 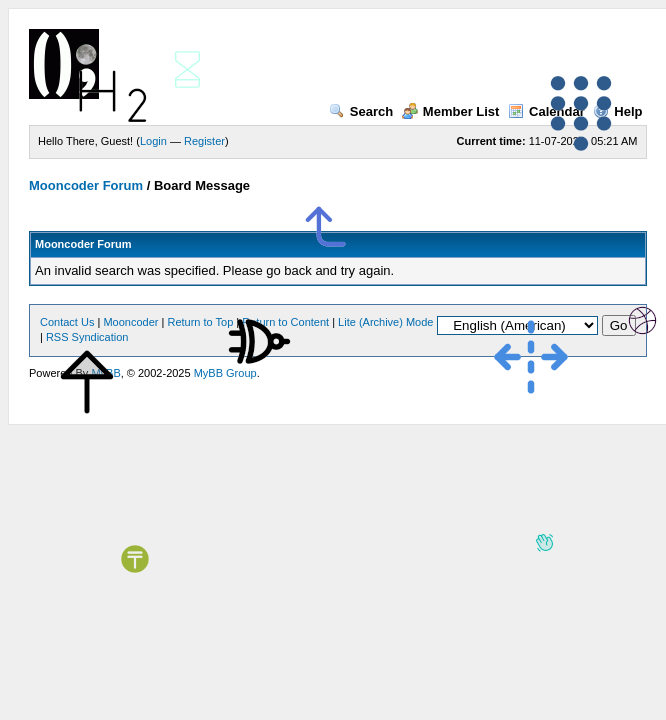 I want to click on visit dribbble profile or portfolio, so click(x=642, y=320).